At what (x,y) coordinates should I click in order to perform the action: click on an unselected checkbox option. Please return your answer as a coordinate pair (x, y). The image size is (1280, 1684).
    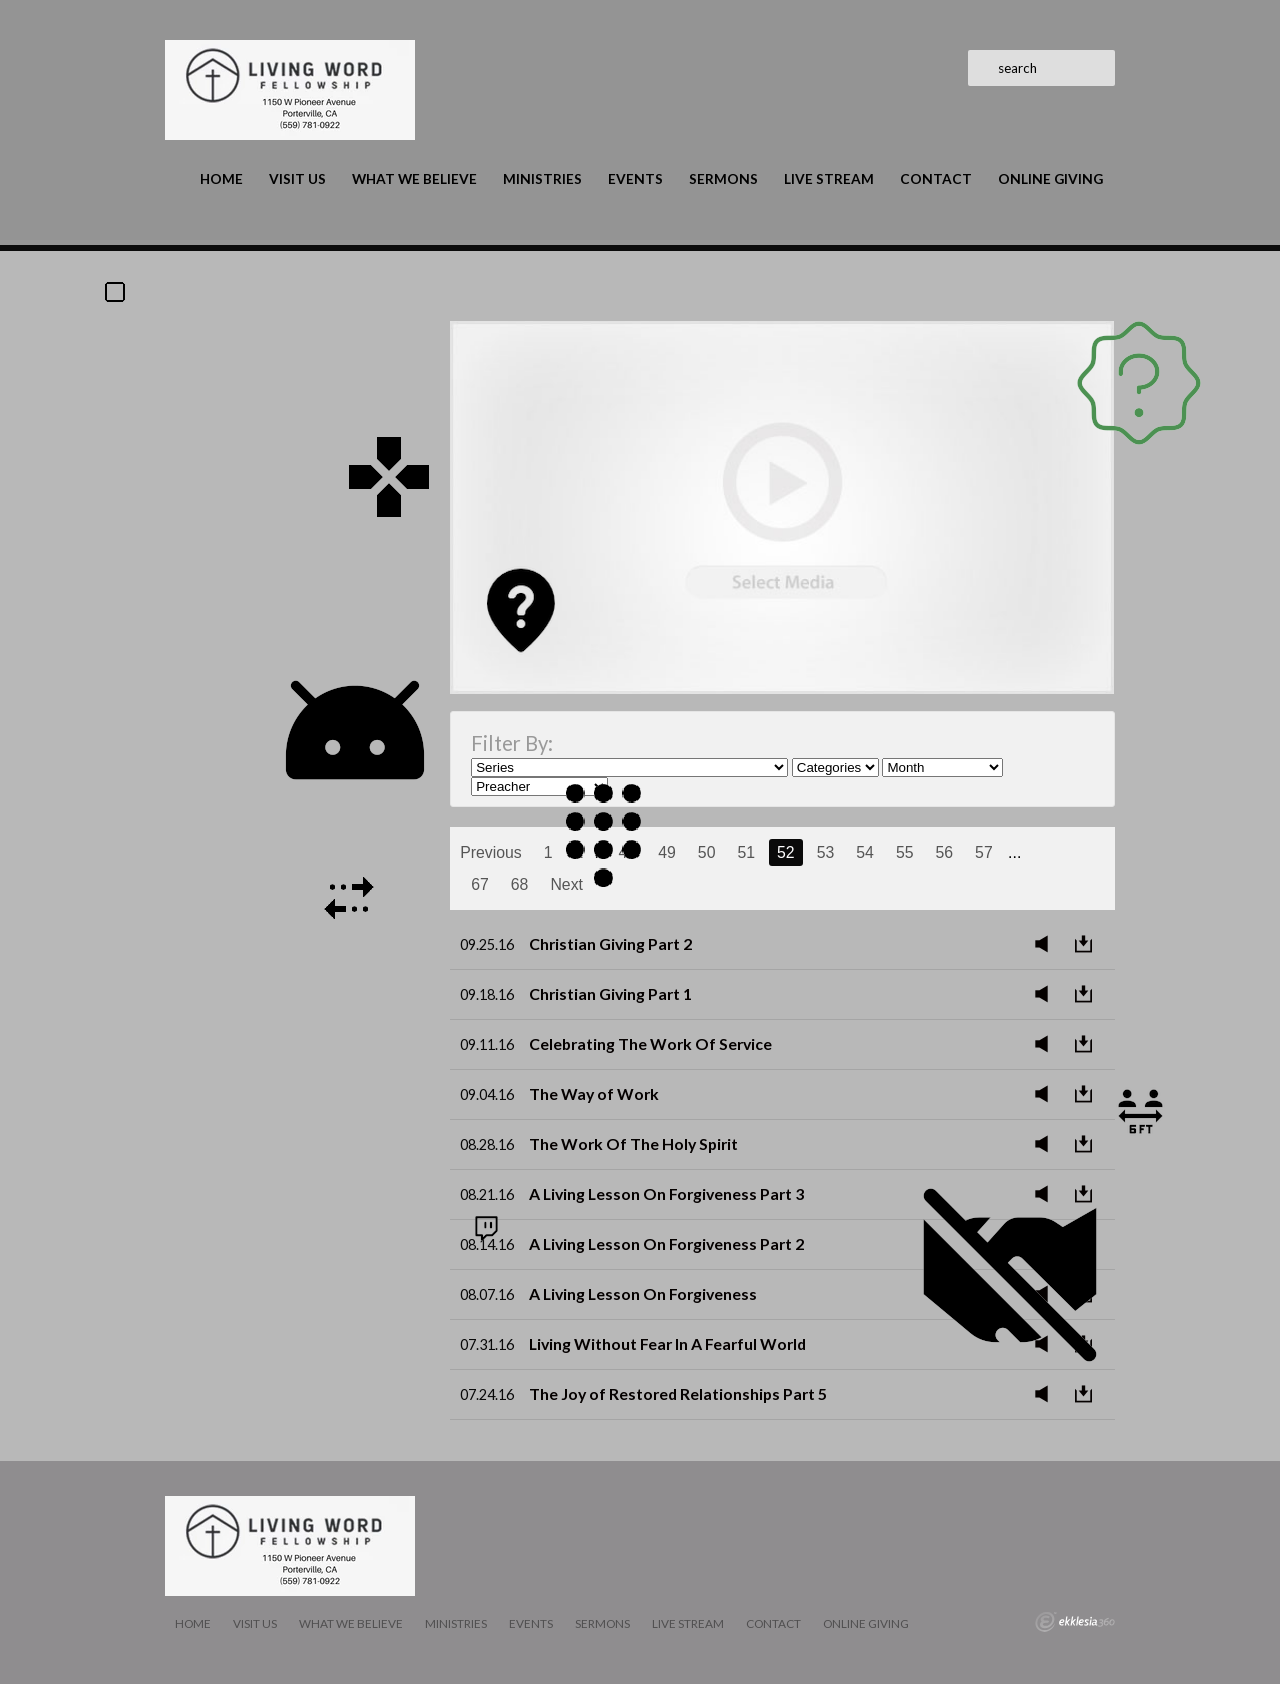
    Looking at the image, I should click on (115, 292).